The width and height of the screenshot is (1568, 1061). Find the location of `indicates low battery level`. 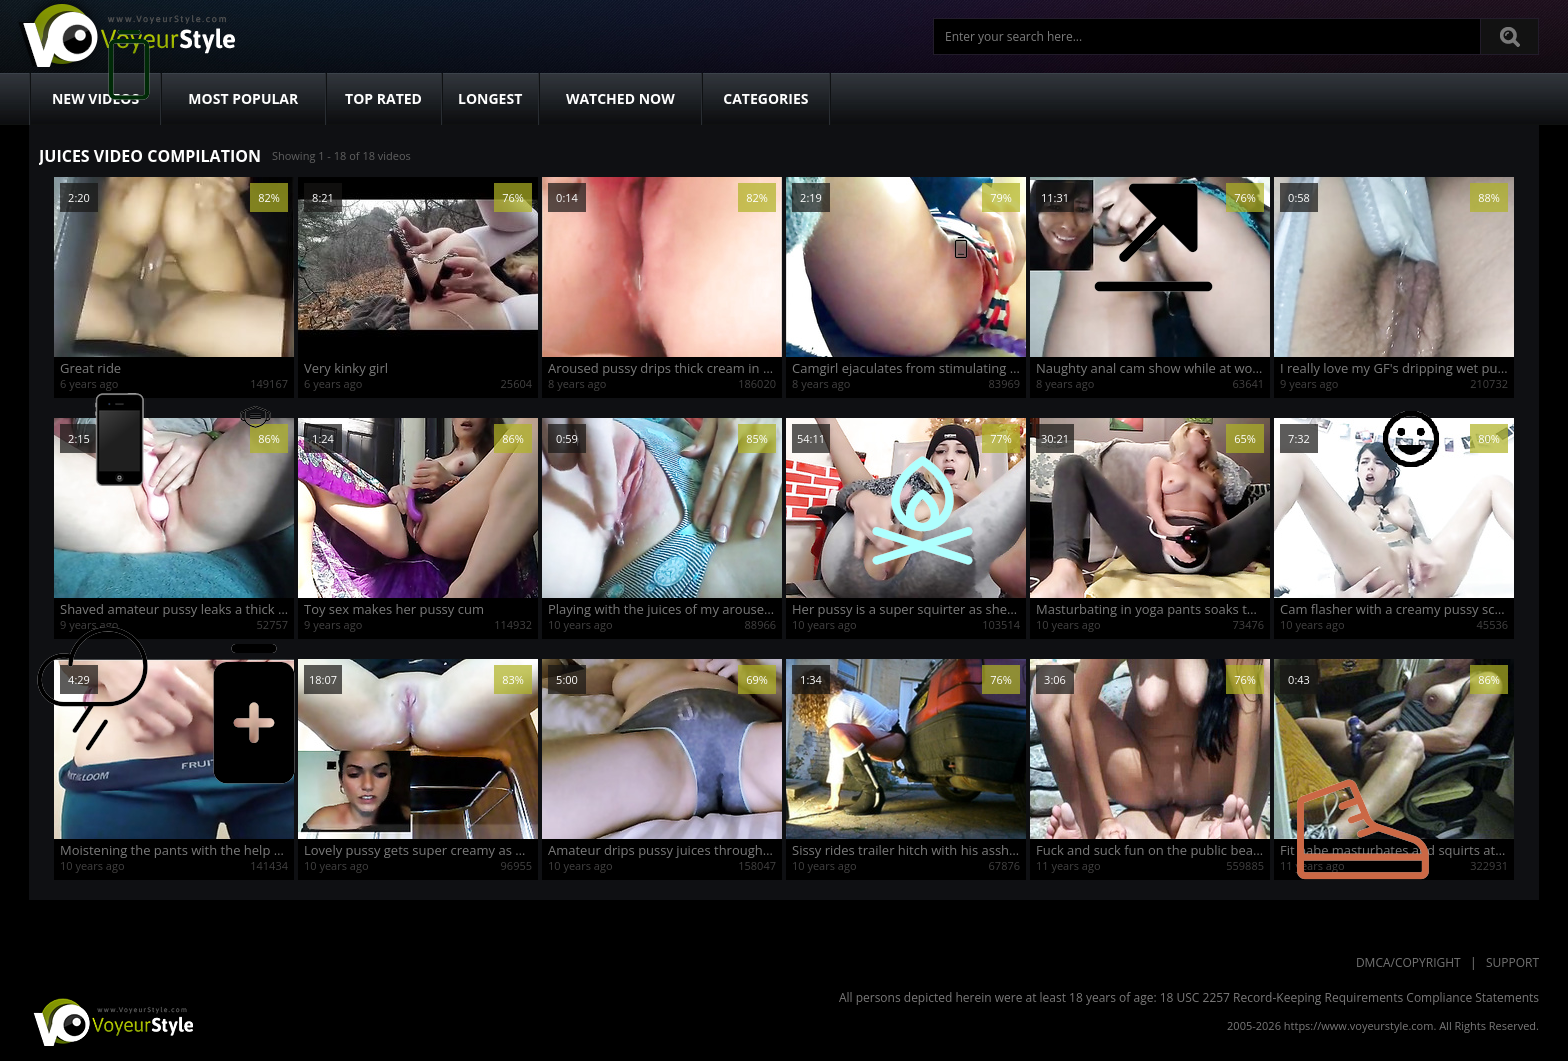

indicates low battery level is located at coordinates (961, 248).